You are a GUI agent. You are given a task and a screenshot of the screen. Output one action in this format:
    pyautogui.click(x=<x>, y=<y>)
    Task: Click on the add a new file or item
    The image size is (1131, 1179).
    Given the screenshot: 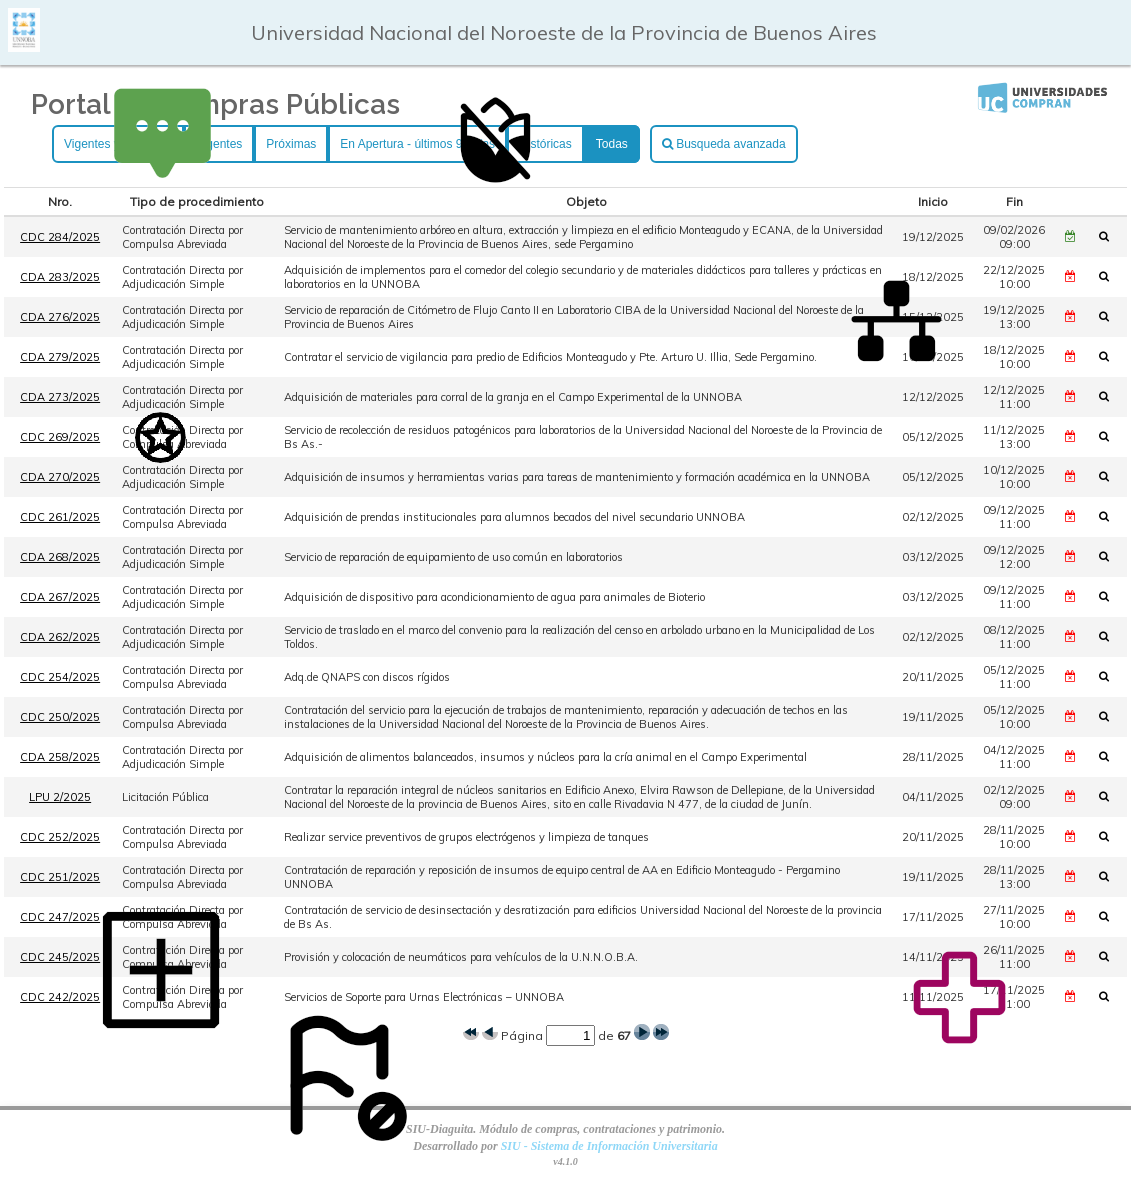 What is the action you would take?
    pyautogui.click(x=165, y=974)
    